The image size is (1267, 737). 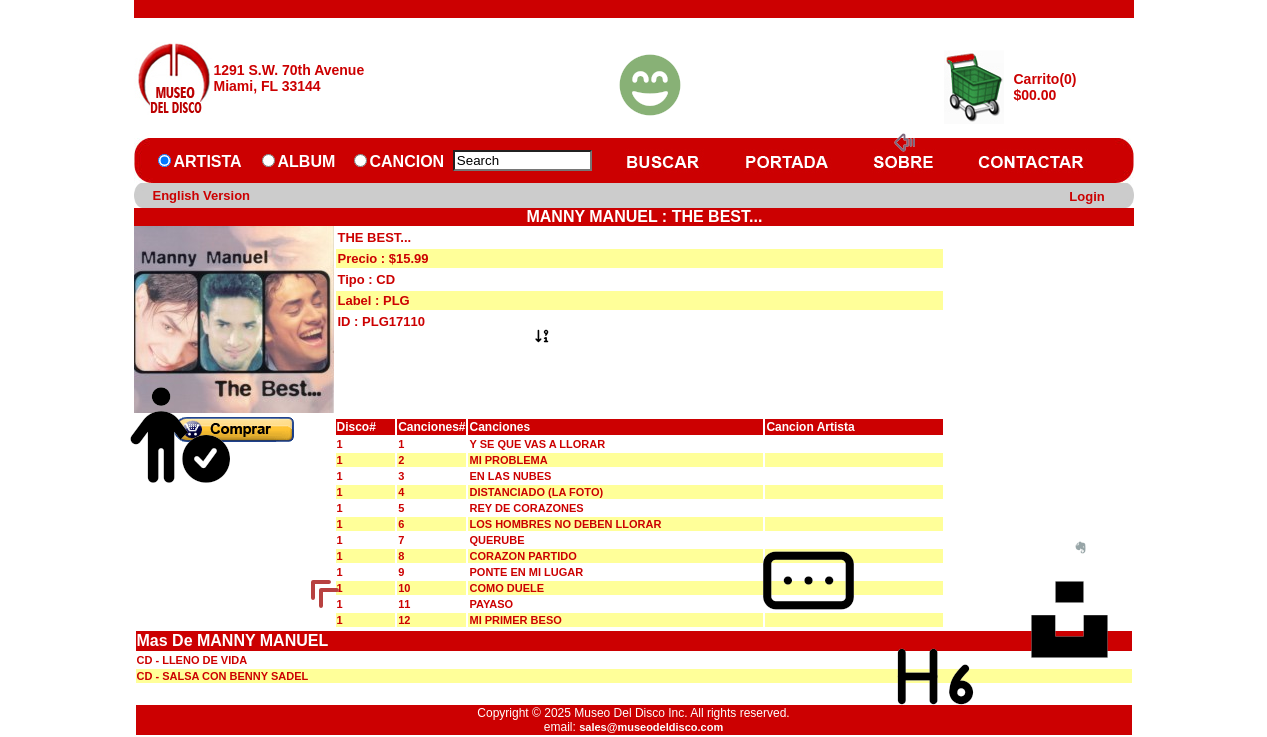 I want to click on open evernote app, so click(x=1080, y=547).